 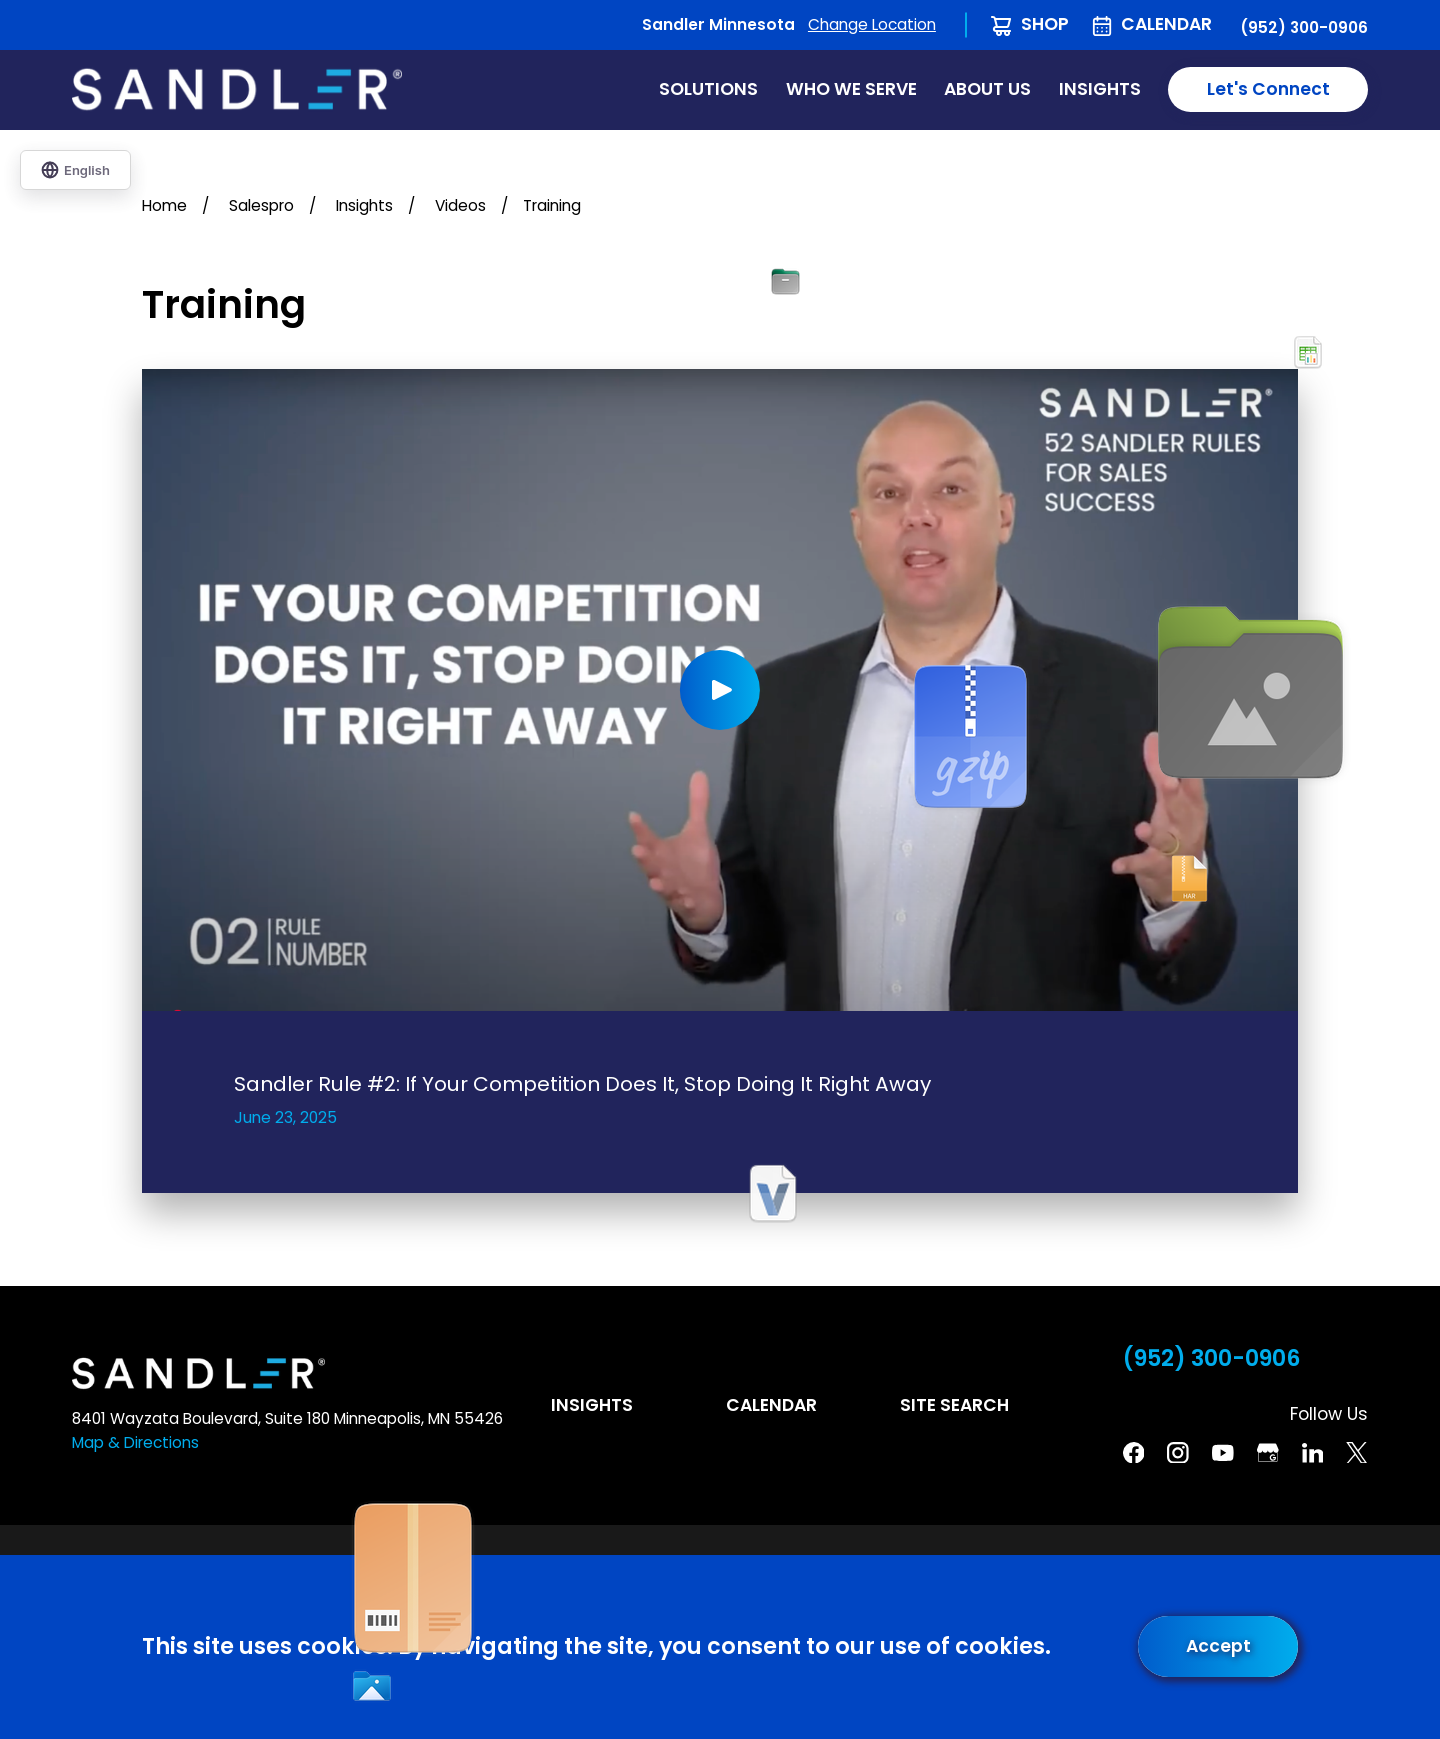 What do you see at coordinates (1250, 692) in the screenshot?
I see `open your pictures folder` at bounding box center [1250, 692].